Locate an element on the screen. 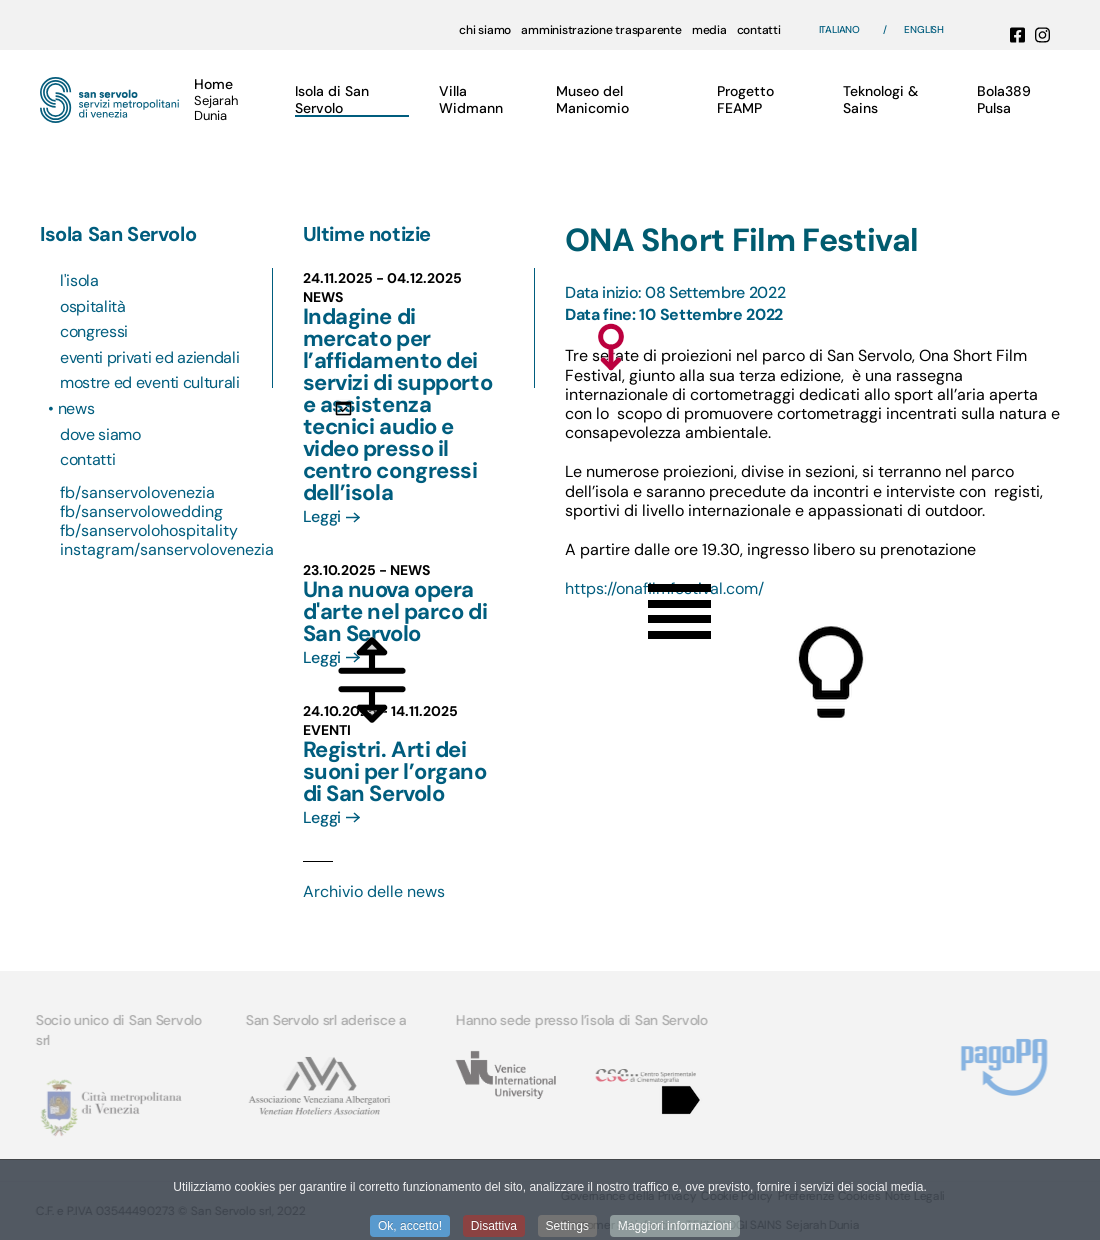 This screenshot has height=1240, width=1100. view content in headline or list format is located at coordinates (679, 611).